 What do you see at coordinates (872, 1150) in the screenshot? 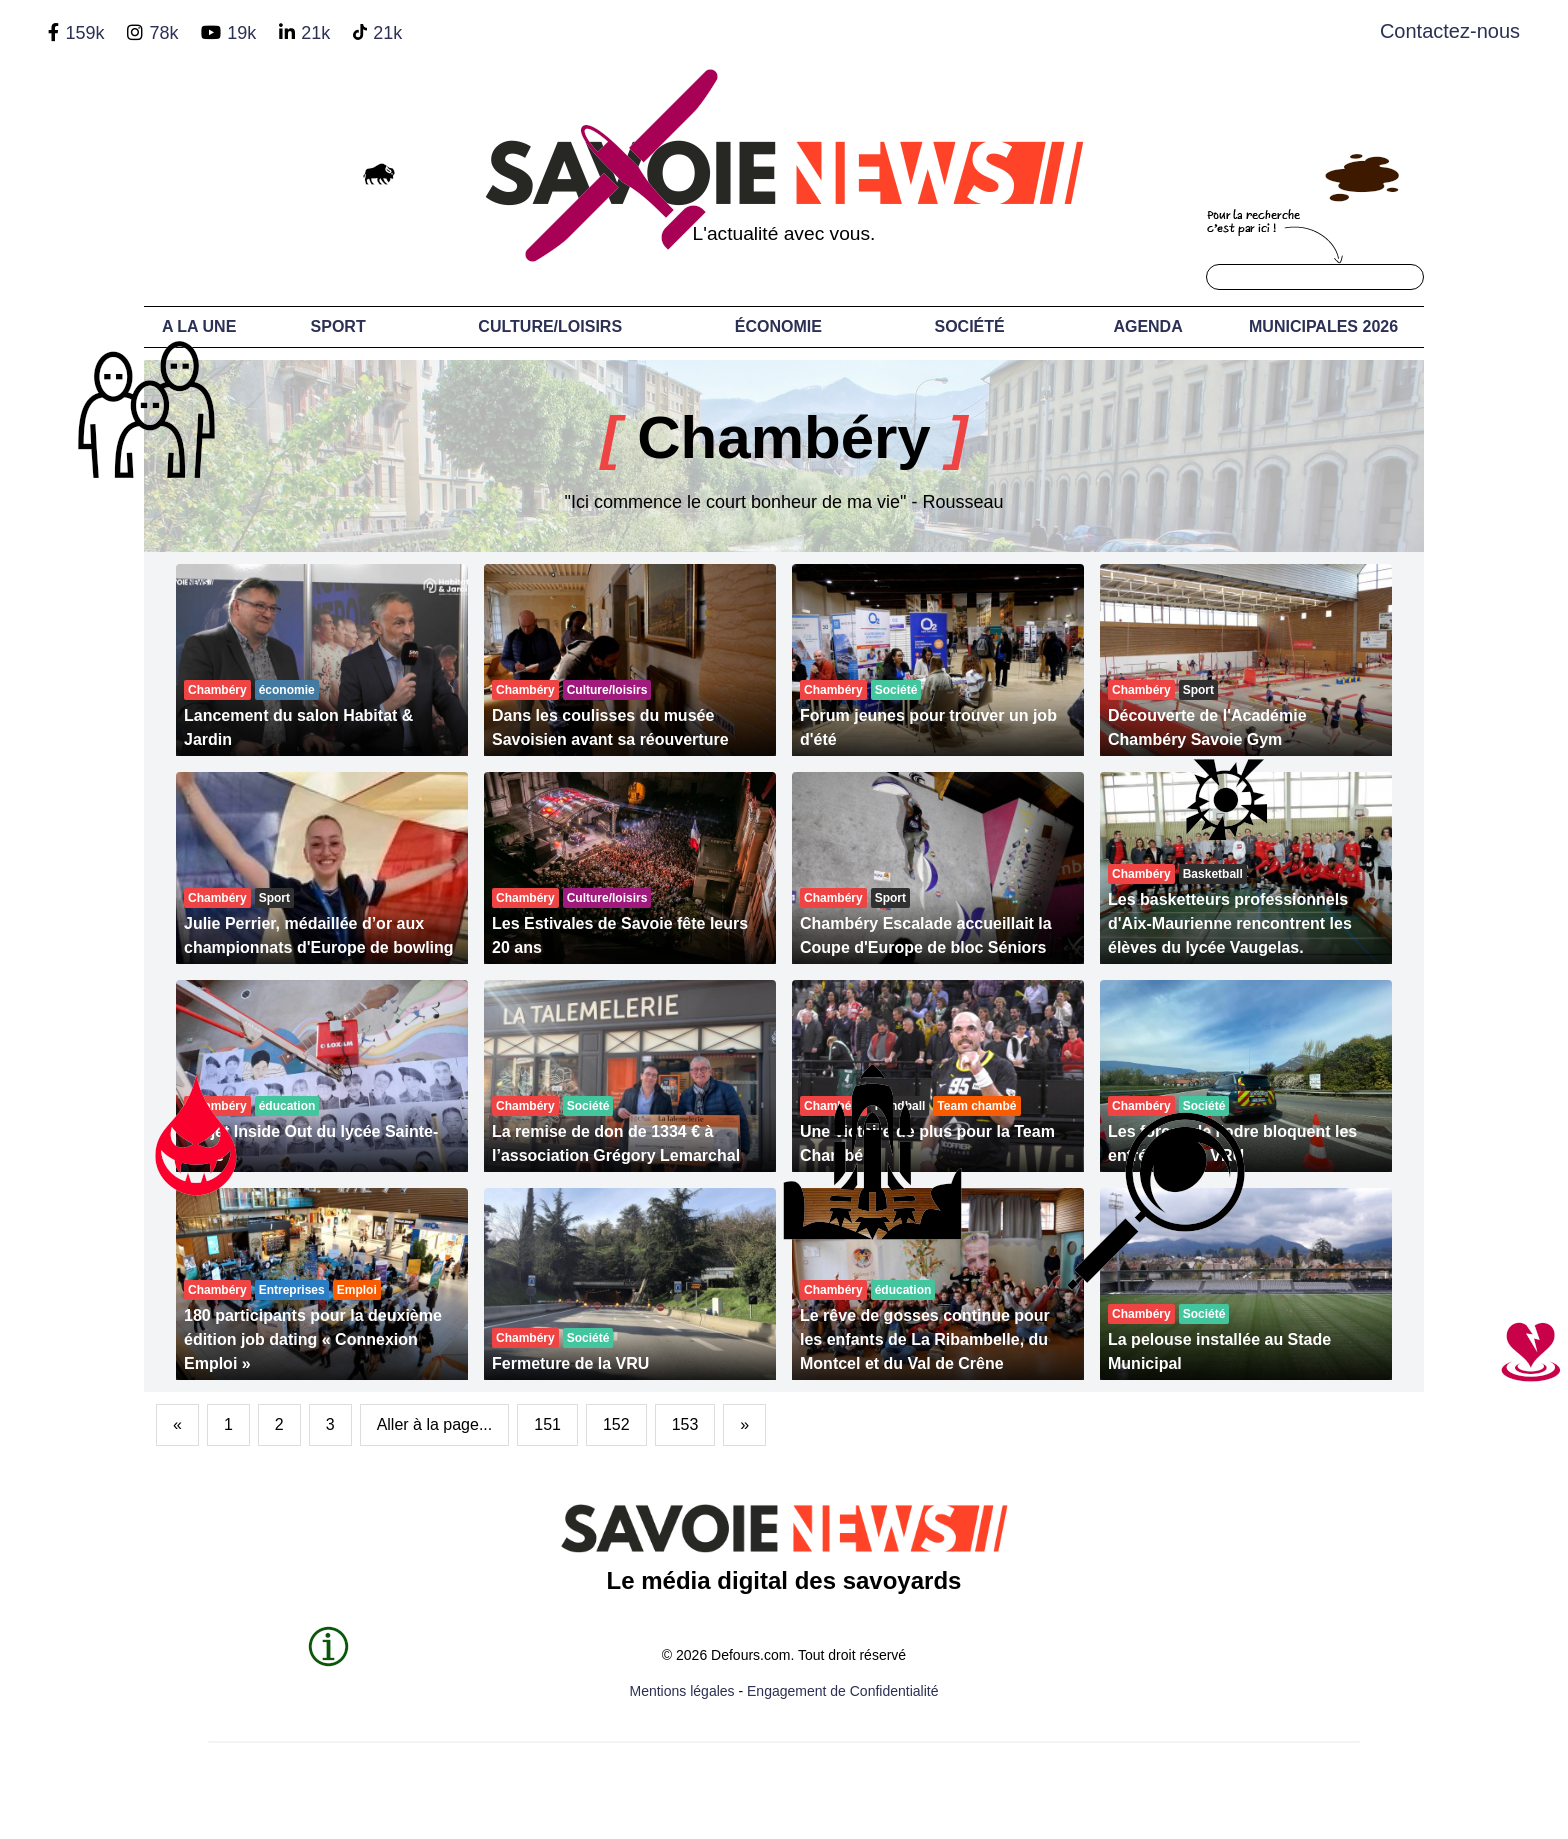
I see `launch or deploy an application` at bounding box center [872, 1150].